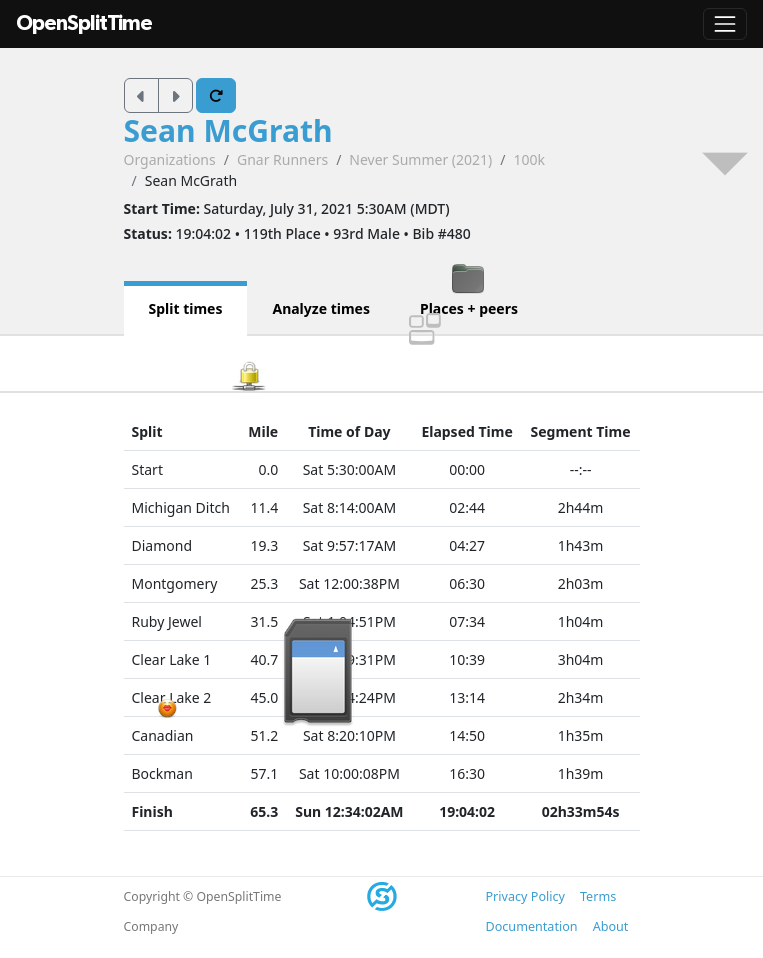 This screenshot has height=958, width=763. What do you see at coordinates (249, 376) in the screenshot?
I see `connect to a virtual private network` at bounding box center [249, 376].